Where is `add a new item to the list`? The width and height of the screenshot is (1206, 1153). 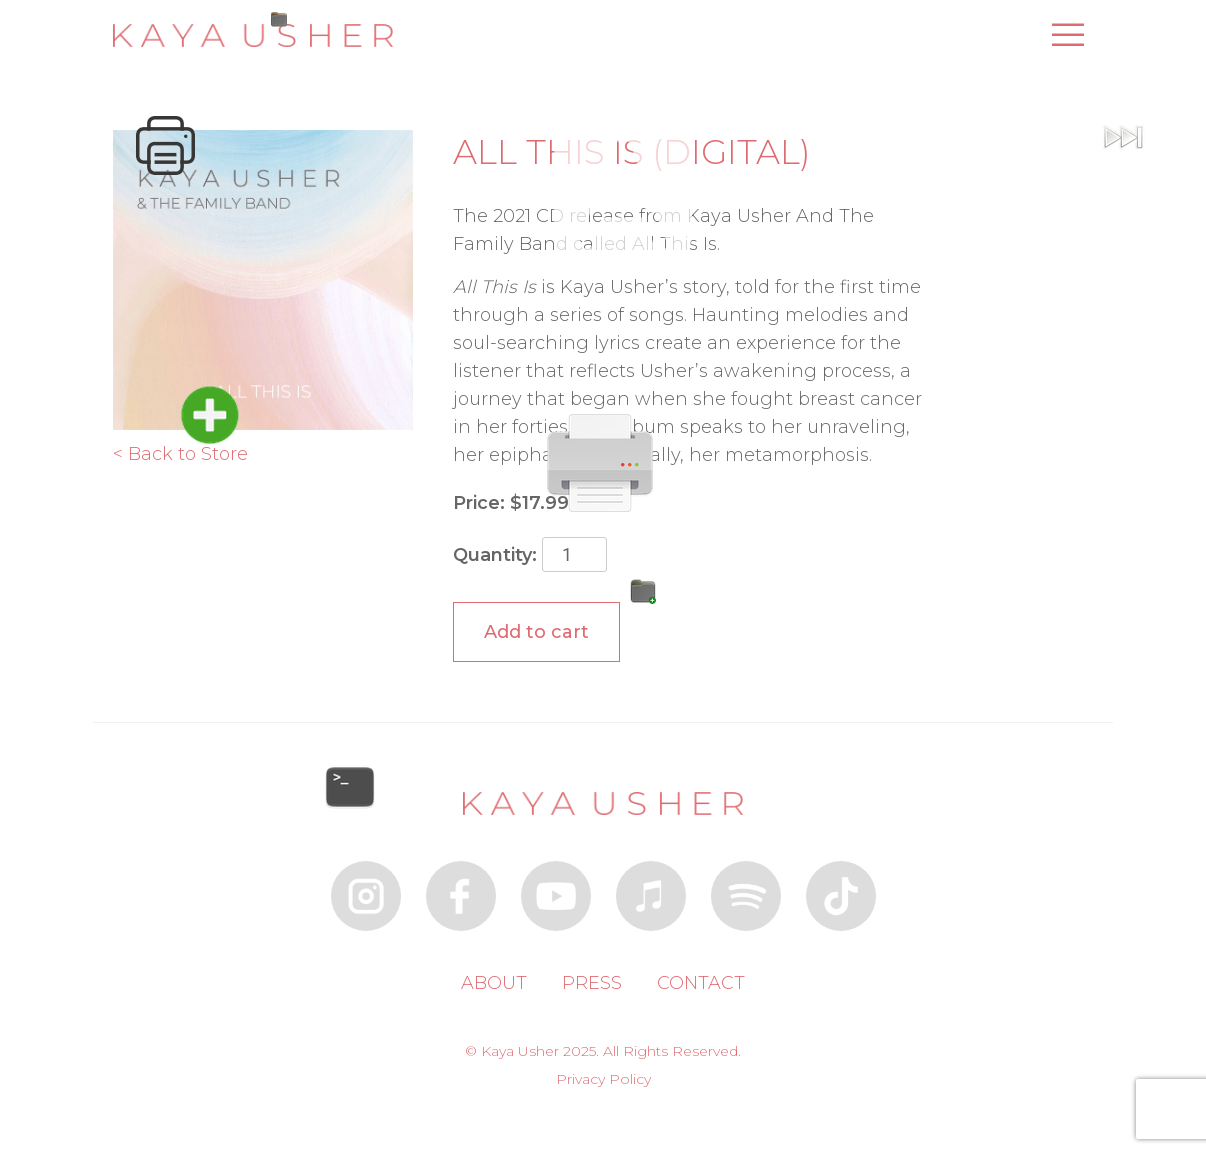 add a new item to the list is located at coordinates (210, 415).